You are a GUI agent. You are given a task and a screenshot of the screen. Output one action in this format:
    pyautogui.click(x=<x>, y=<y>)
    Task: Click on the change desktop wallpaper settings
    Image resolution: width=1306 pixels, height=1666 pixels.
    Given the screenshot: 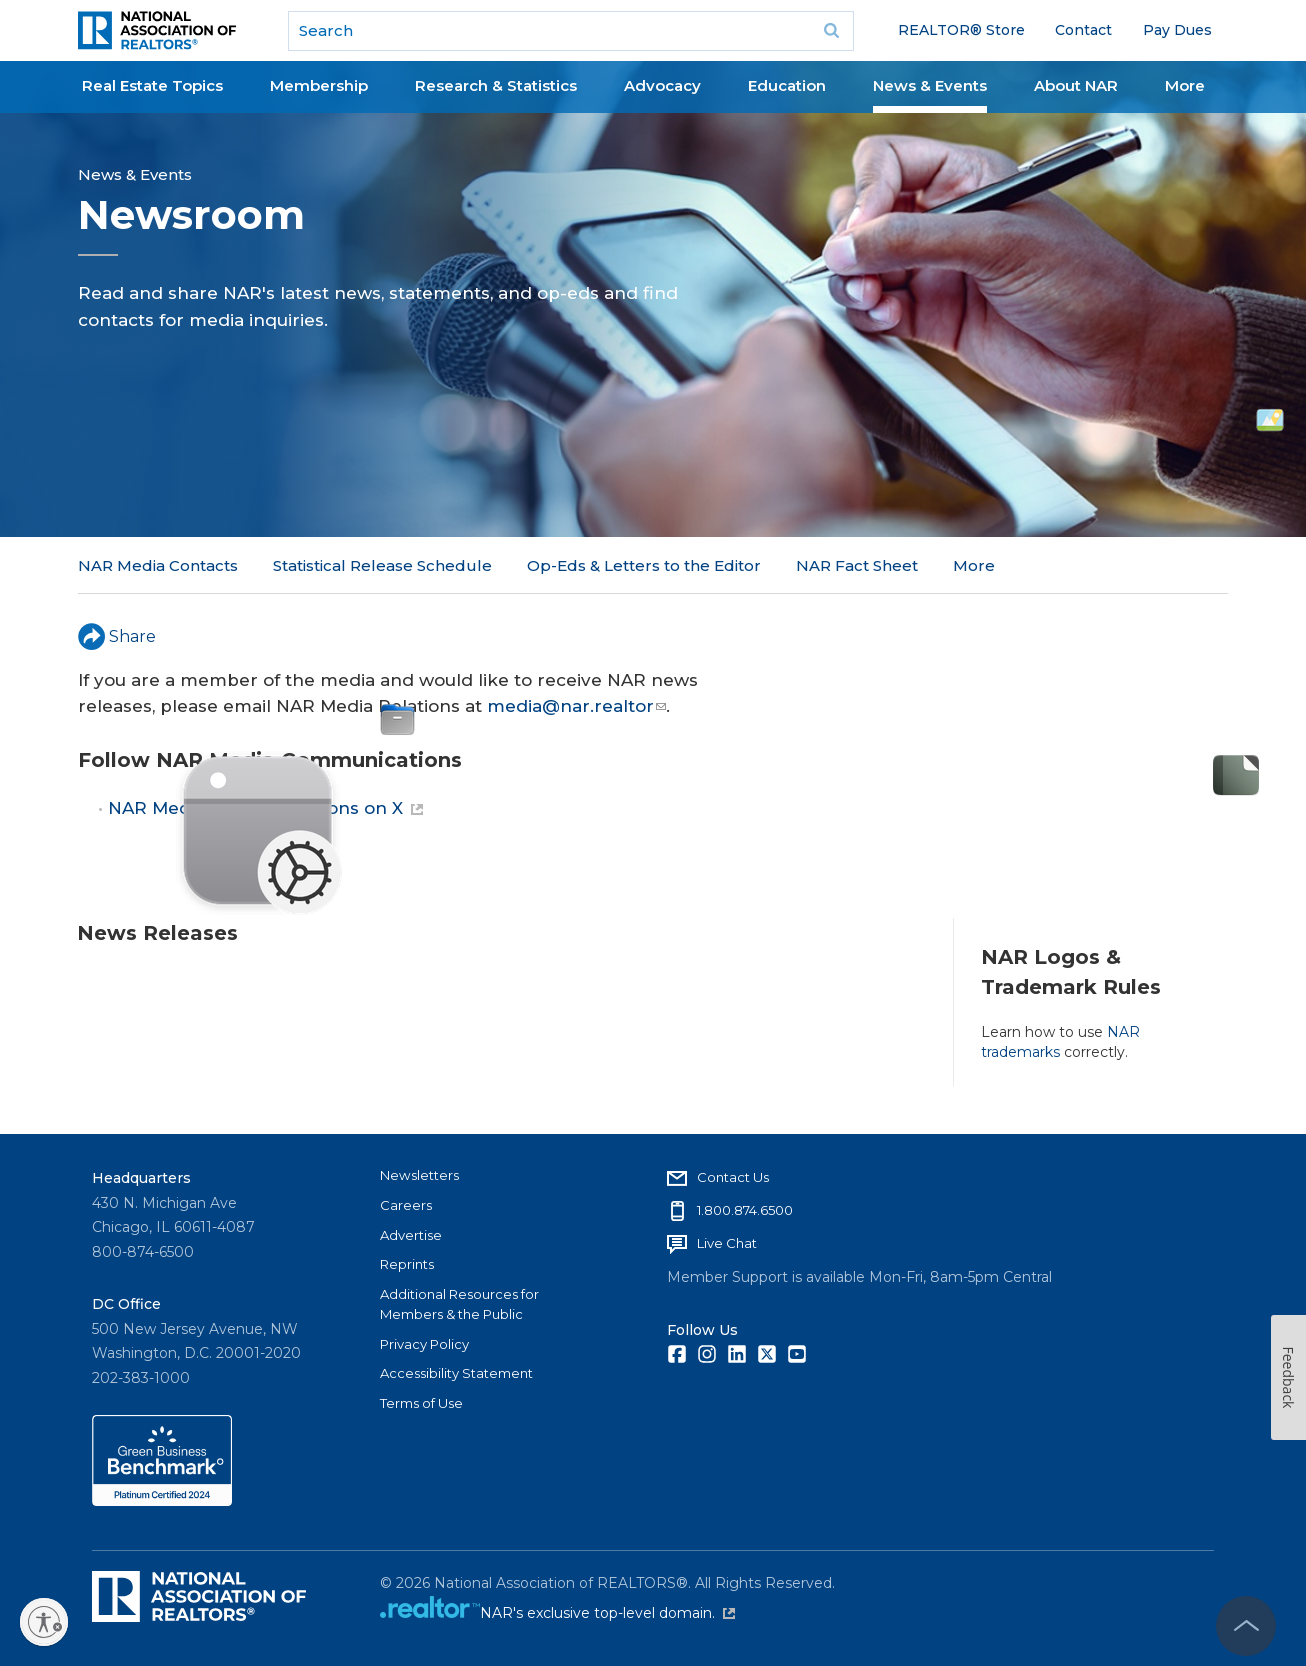 What is the action you would take?
    pyautogui.click(x=1236, y=774)
    